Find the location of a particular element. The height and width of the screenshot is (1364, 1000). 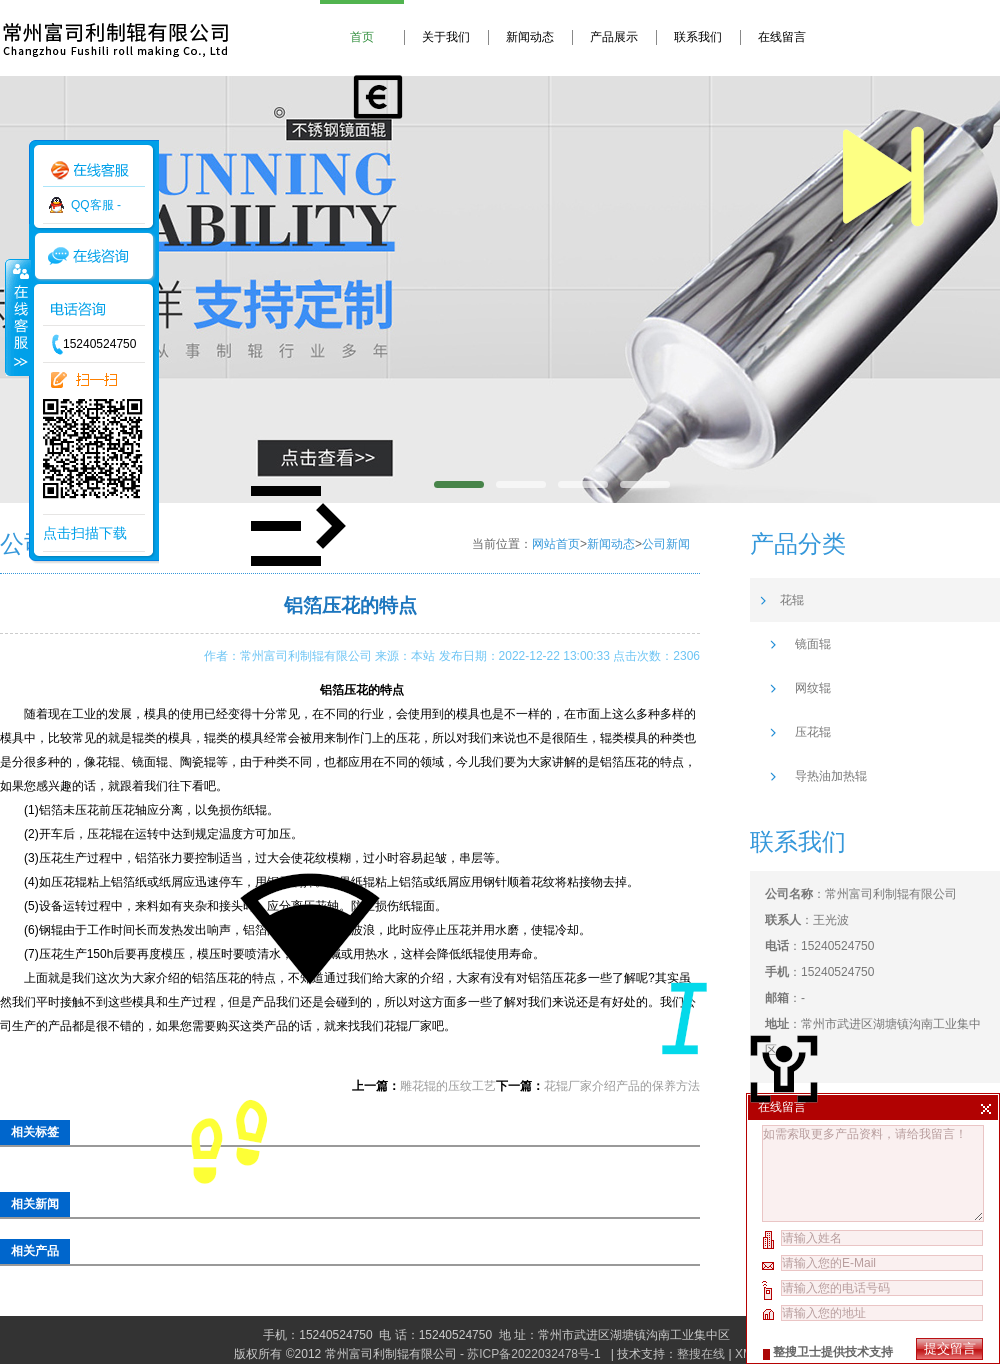

skip to the next track is located at coordinates (886, 176).